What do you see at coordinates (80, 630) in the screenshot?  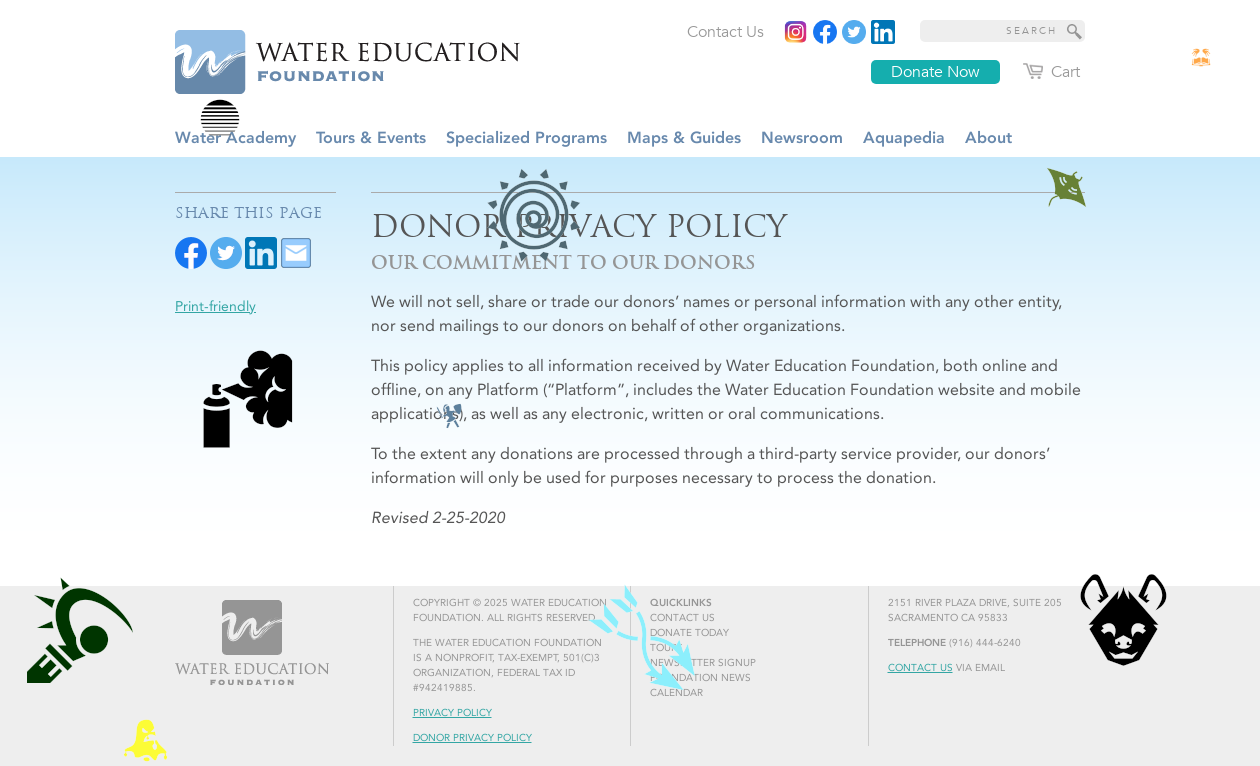 I see `equip a magic staff or wand` at bounding box center [80, 630].